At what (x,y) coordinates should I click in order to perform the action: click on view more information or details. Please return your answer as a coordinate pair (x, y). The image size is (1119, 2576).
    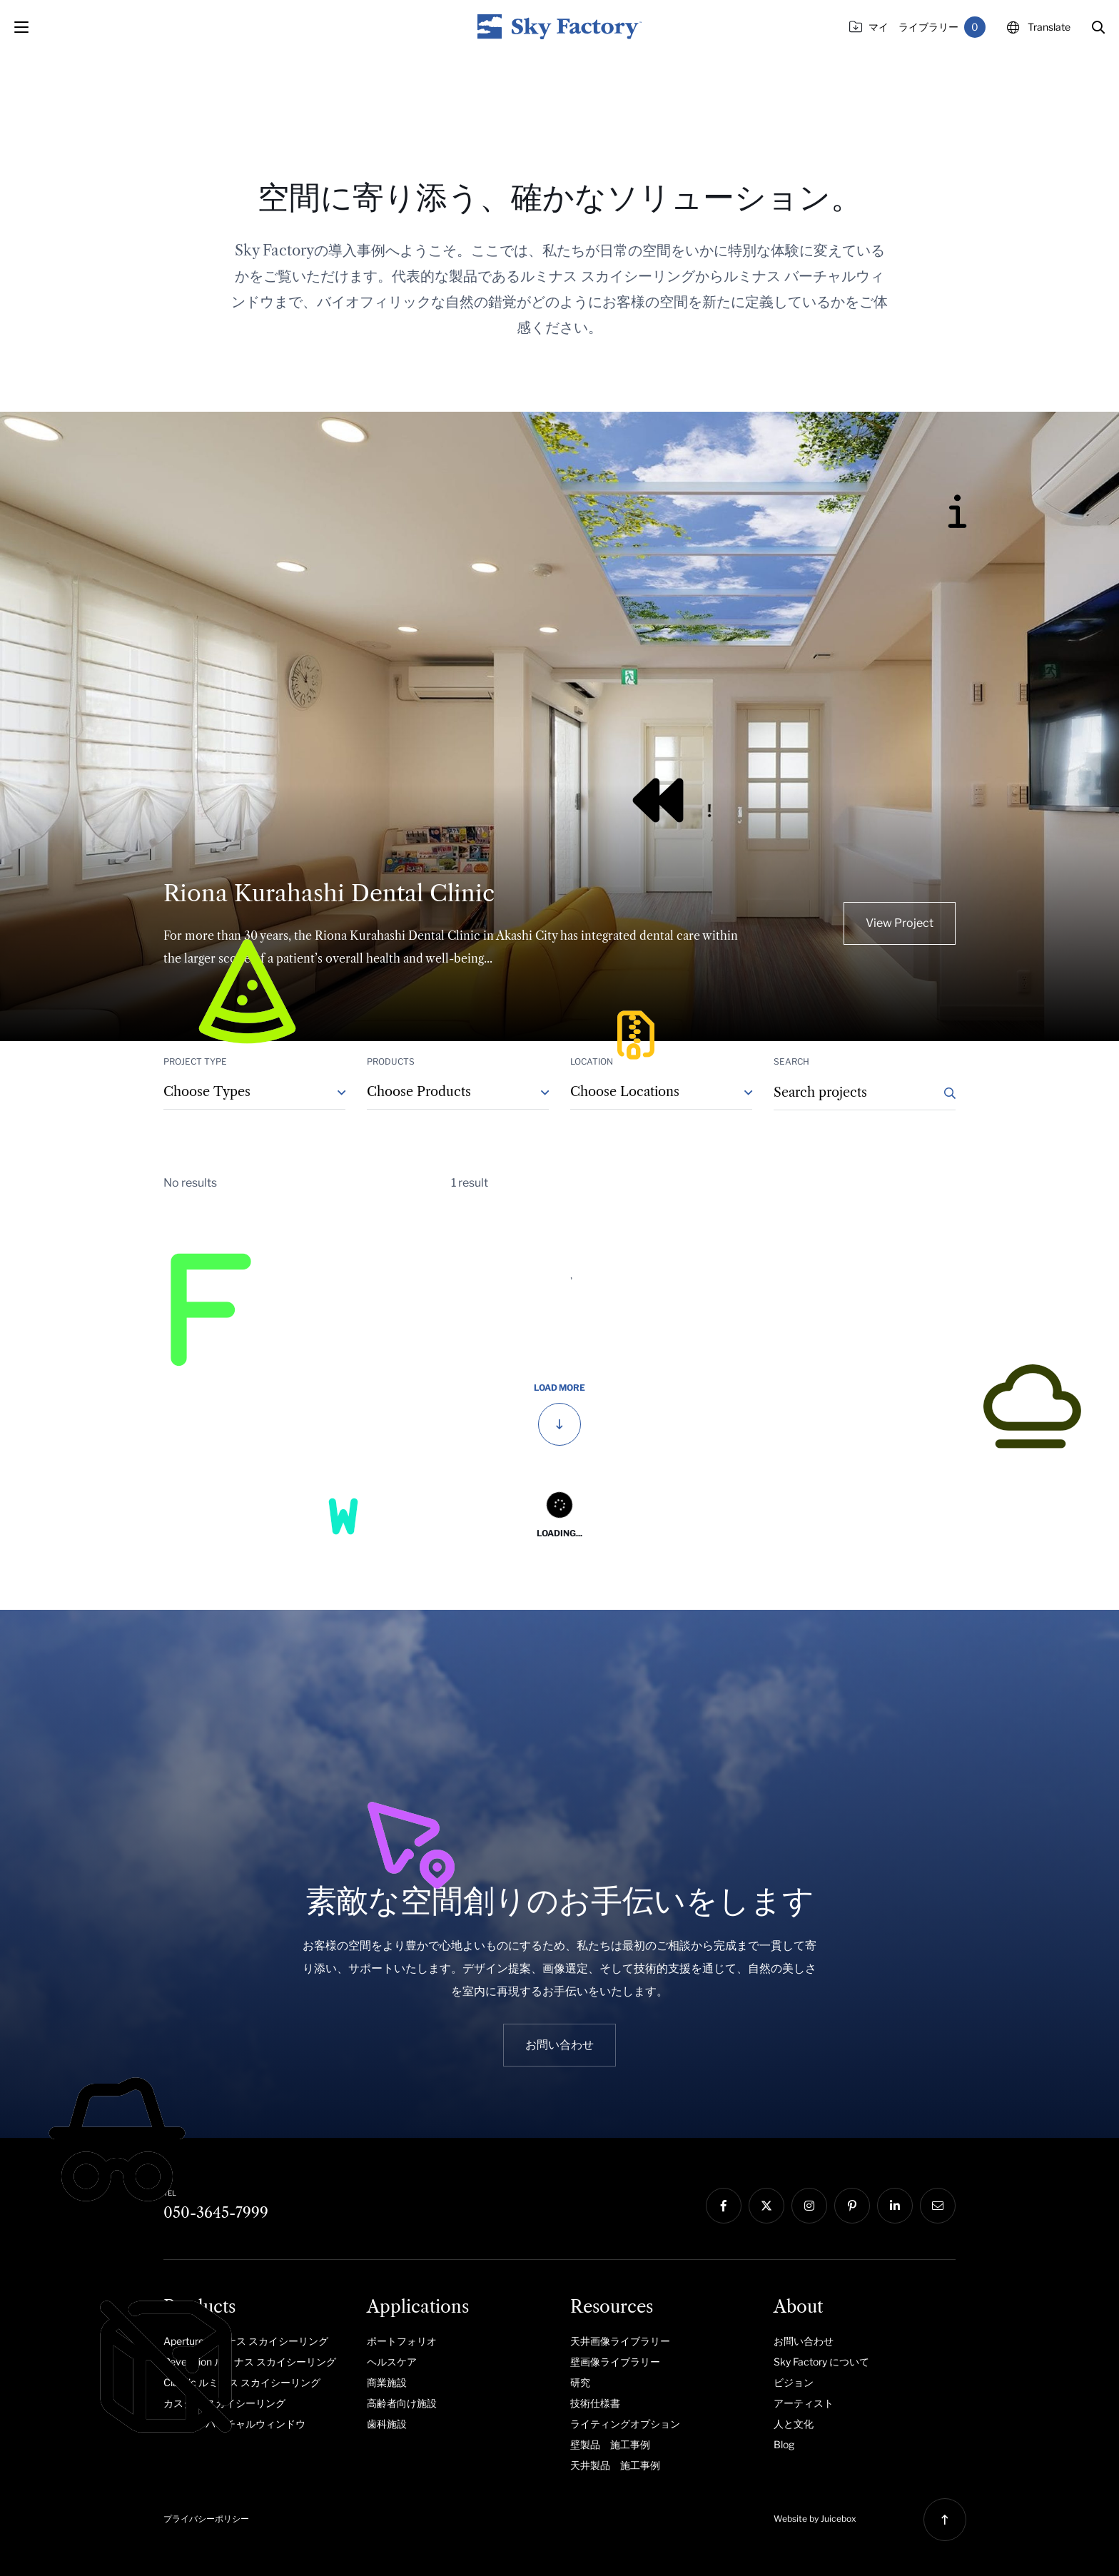
    Looking at the image, I should click on (957, 511).